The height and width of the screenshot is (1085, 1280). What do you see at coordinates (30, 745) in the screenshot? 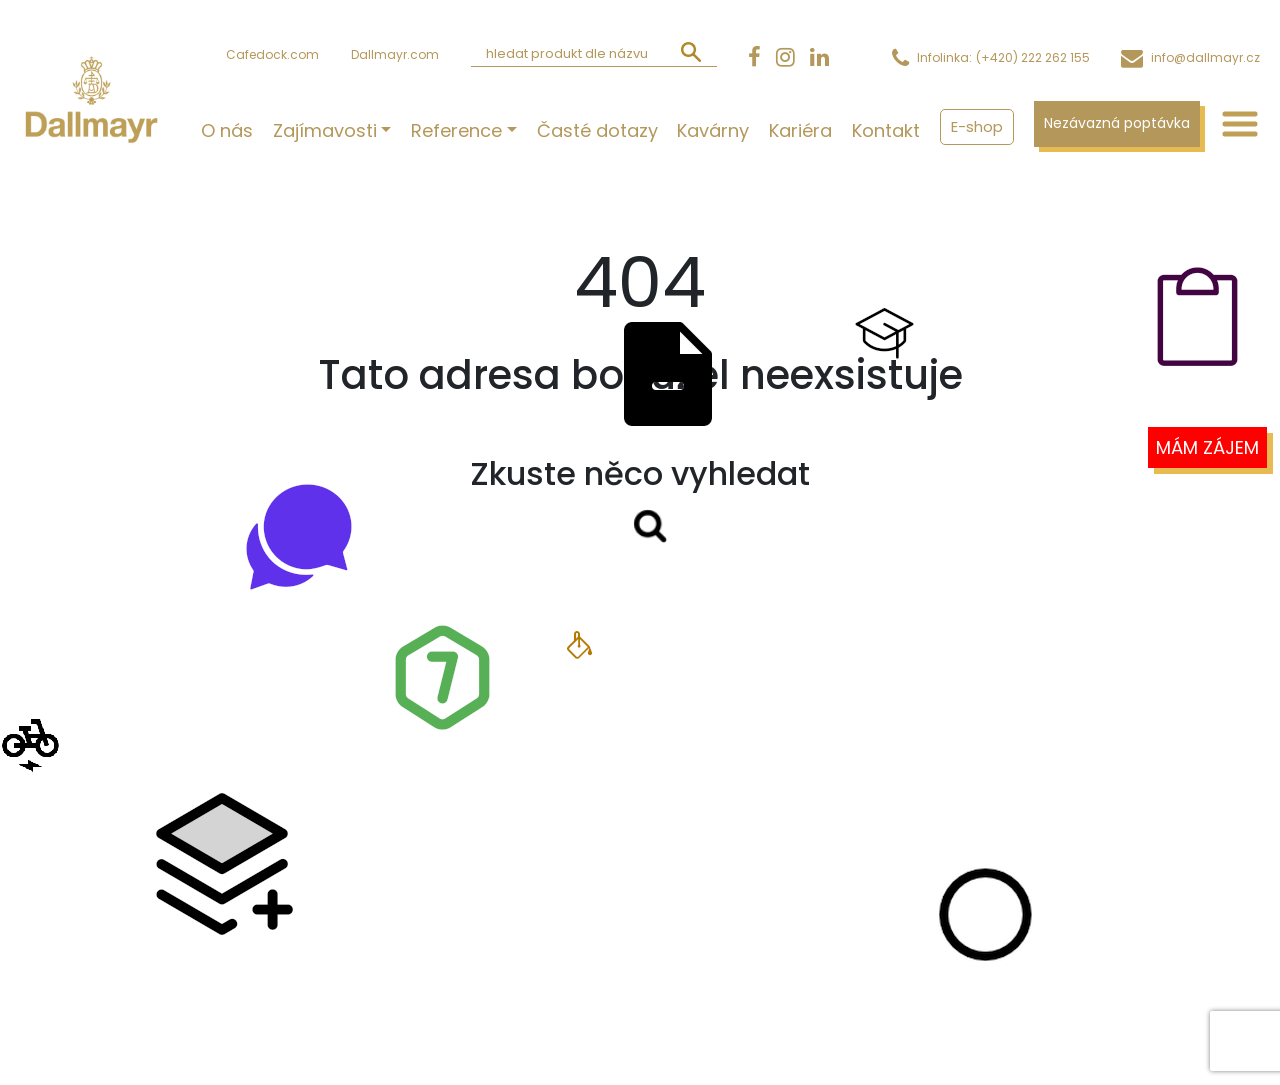
I see `find nearby electric bike rentals` at bounding box center [30, 745].